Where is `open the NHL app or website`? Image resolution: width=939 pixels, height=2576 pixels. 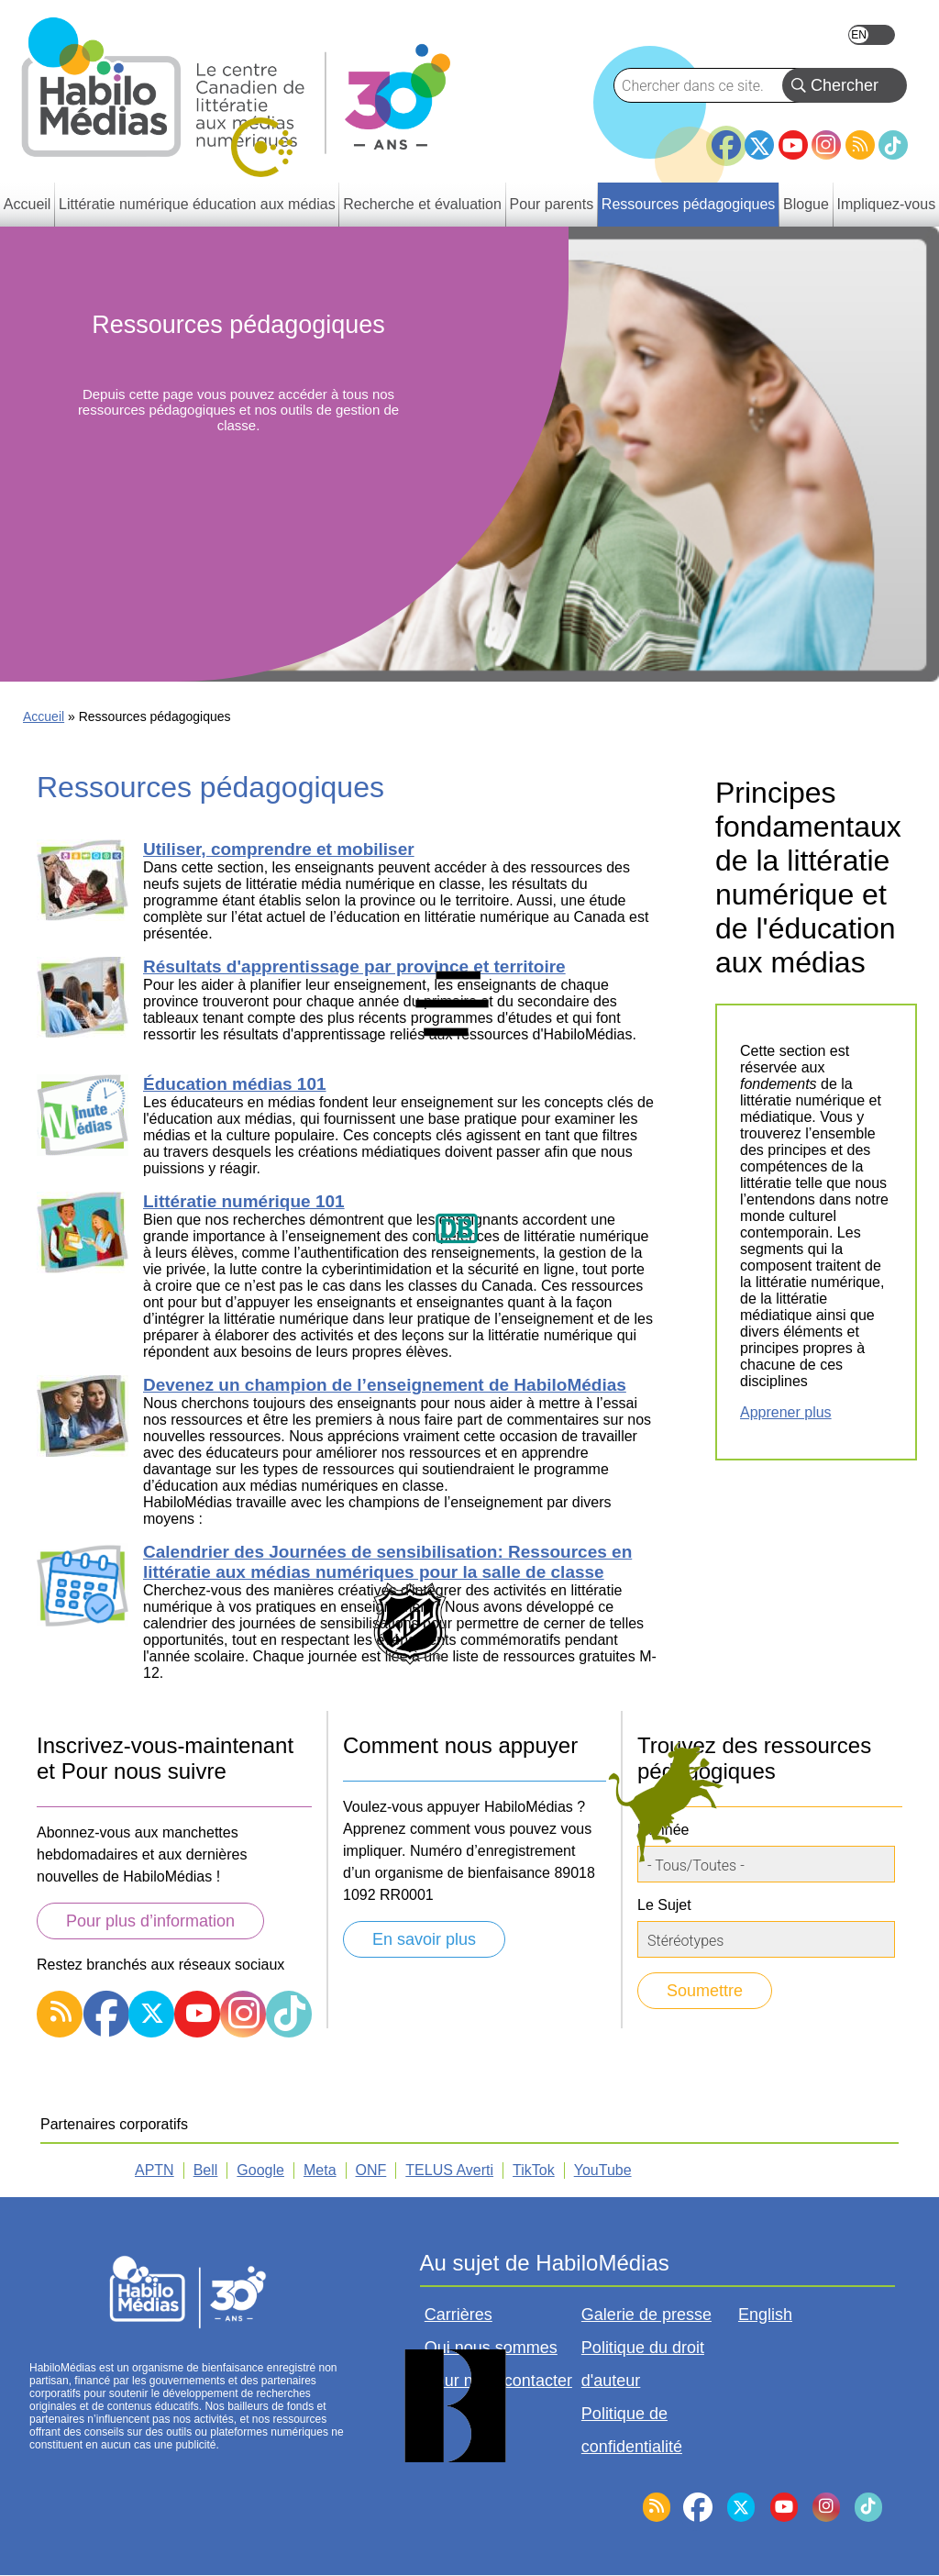 open the NHL app or website is located at coordinates (410, 1624).